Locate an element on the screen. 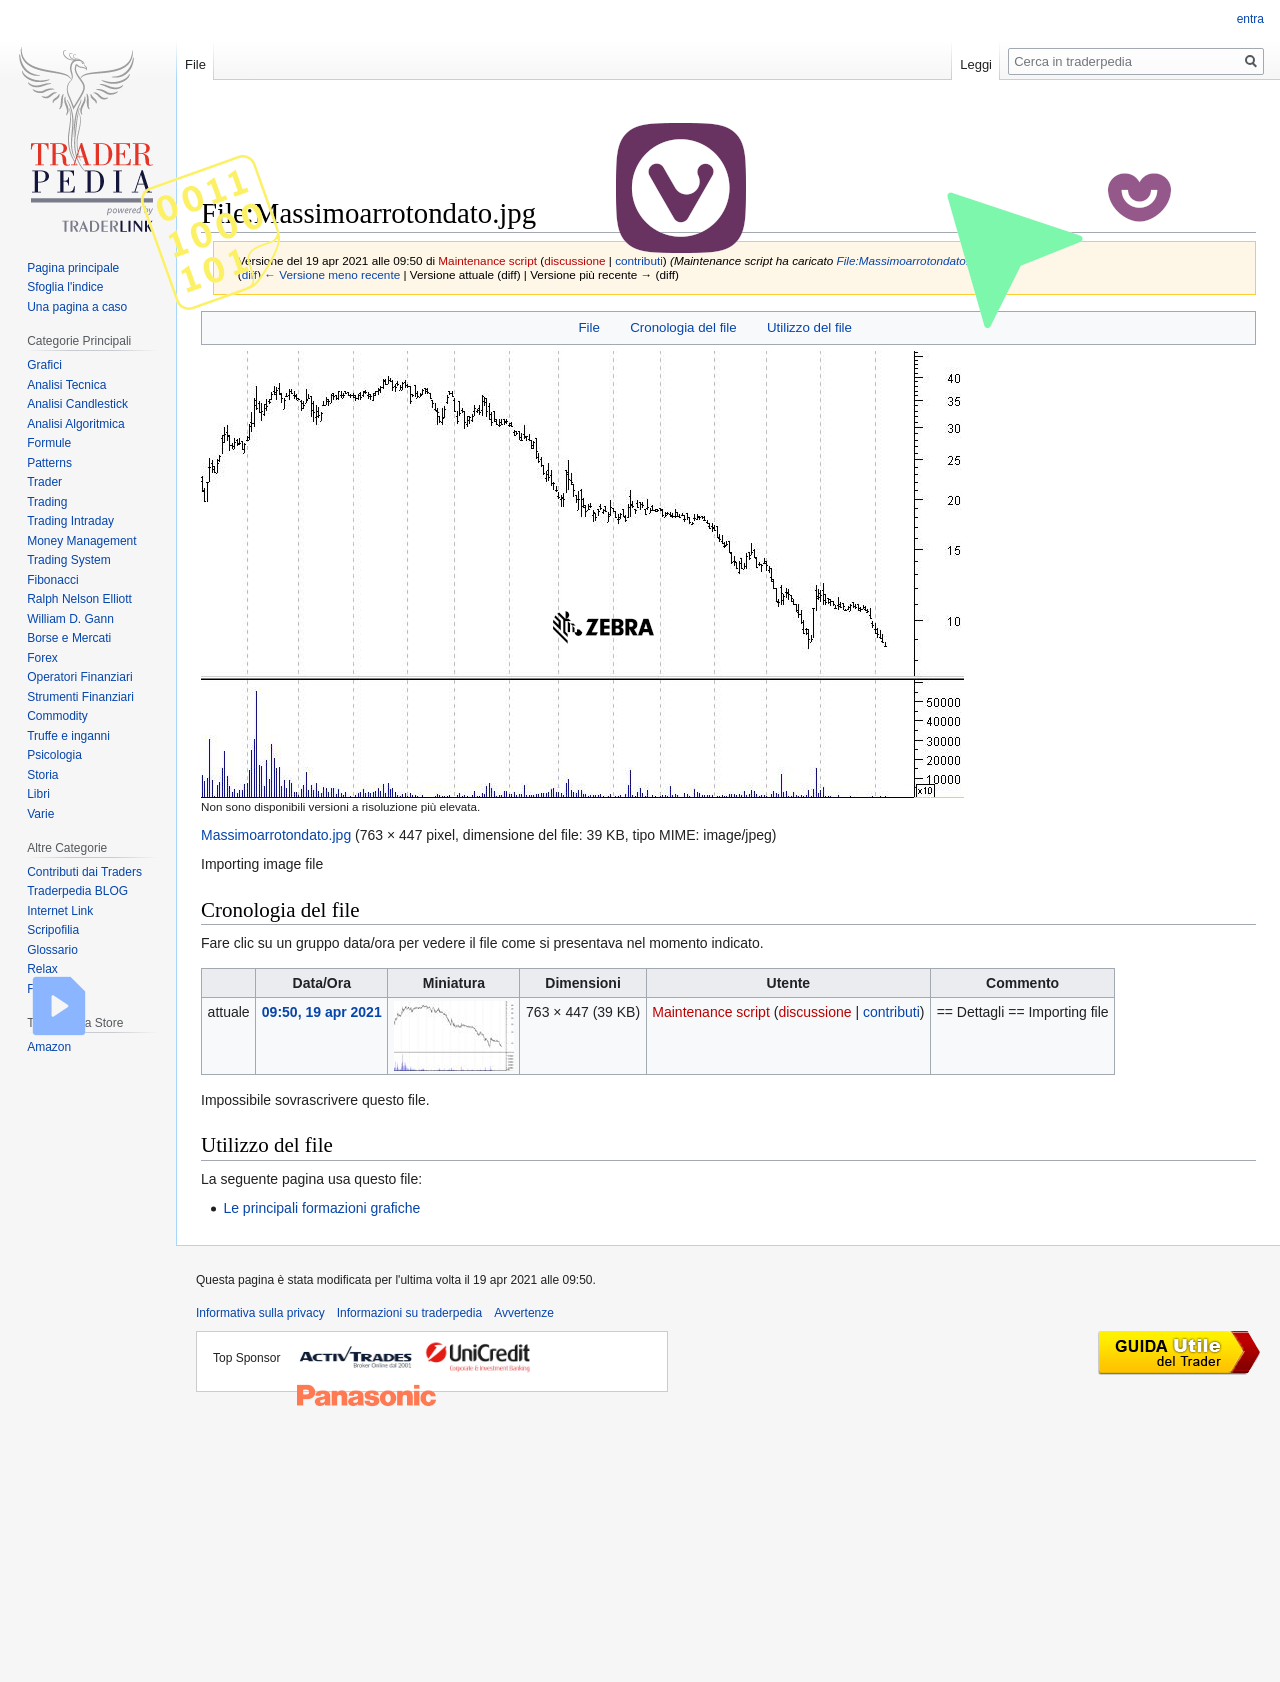  start navigation to destination is located at coordinates (1014, 259).